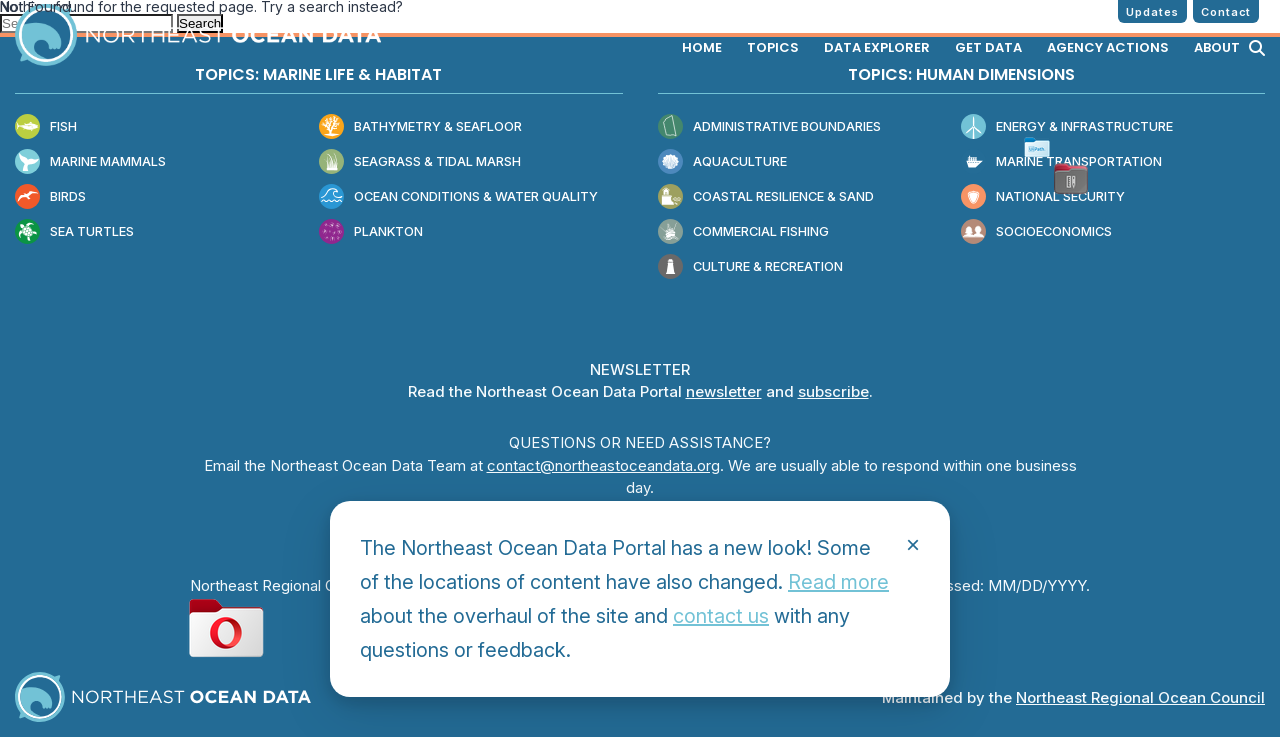  What do you see at coordinates (1037, 148) in the screenshot?
I see `open UiPath project folder` at bounding box center [1037, 148].